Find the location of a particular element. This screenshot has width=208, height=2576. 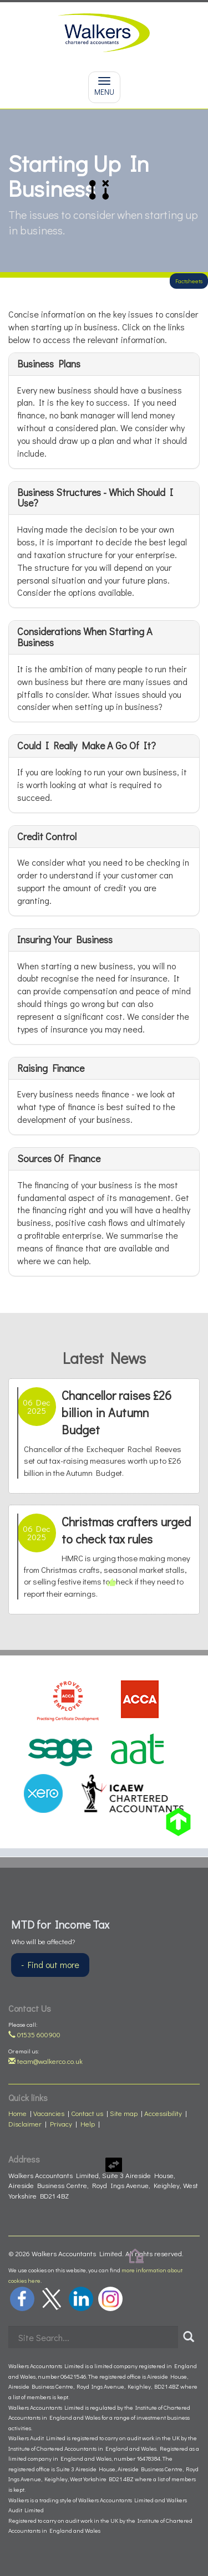

swap or exchange currencies is located at coordinates (114, 2165).